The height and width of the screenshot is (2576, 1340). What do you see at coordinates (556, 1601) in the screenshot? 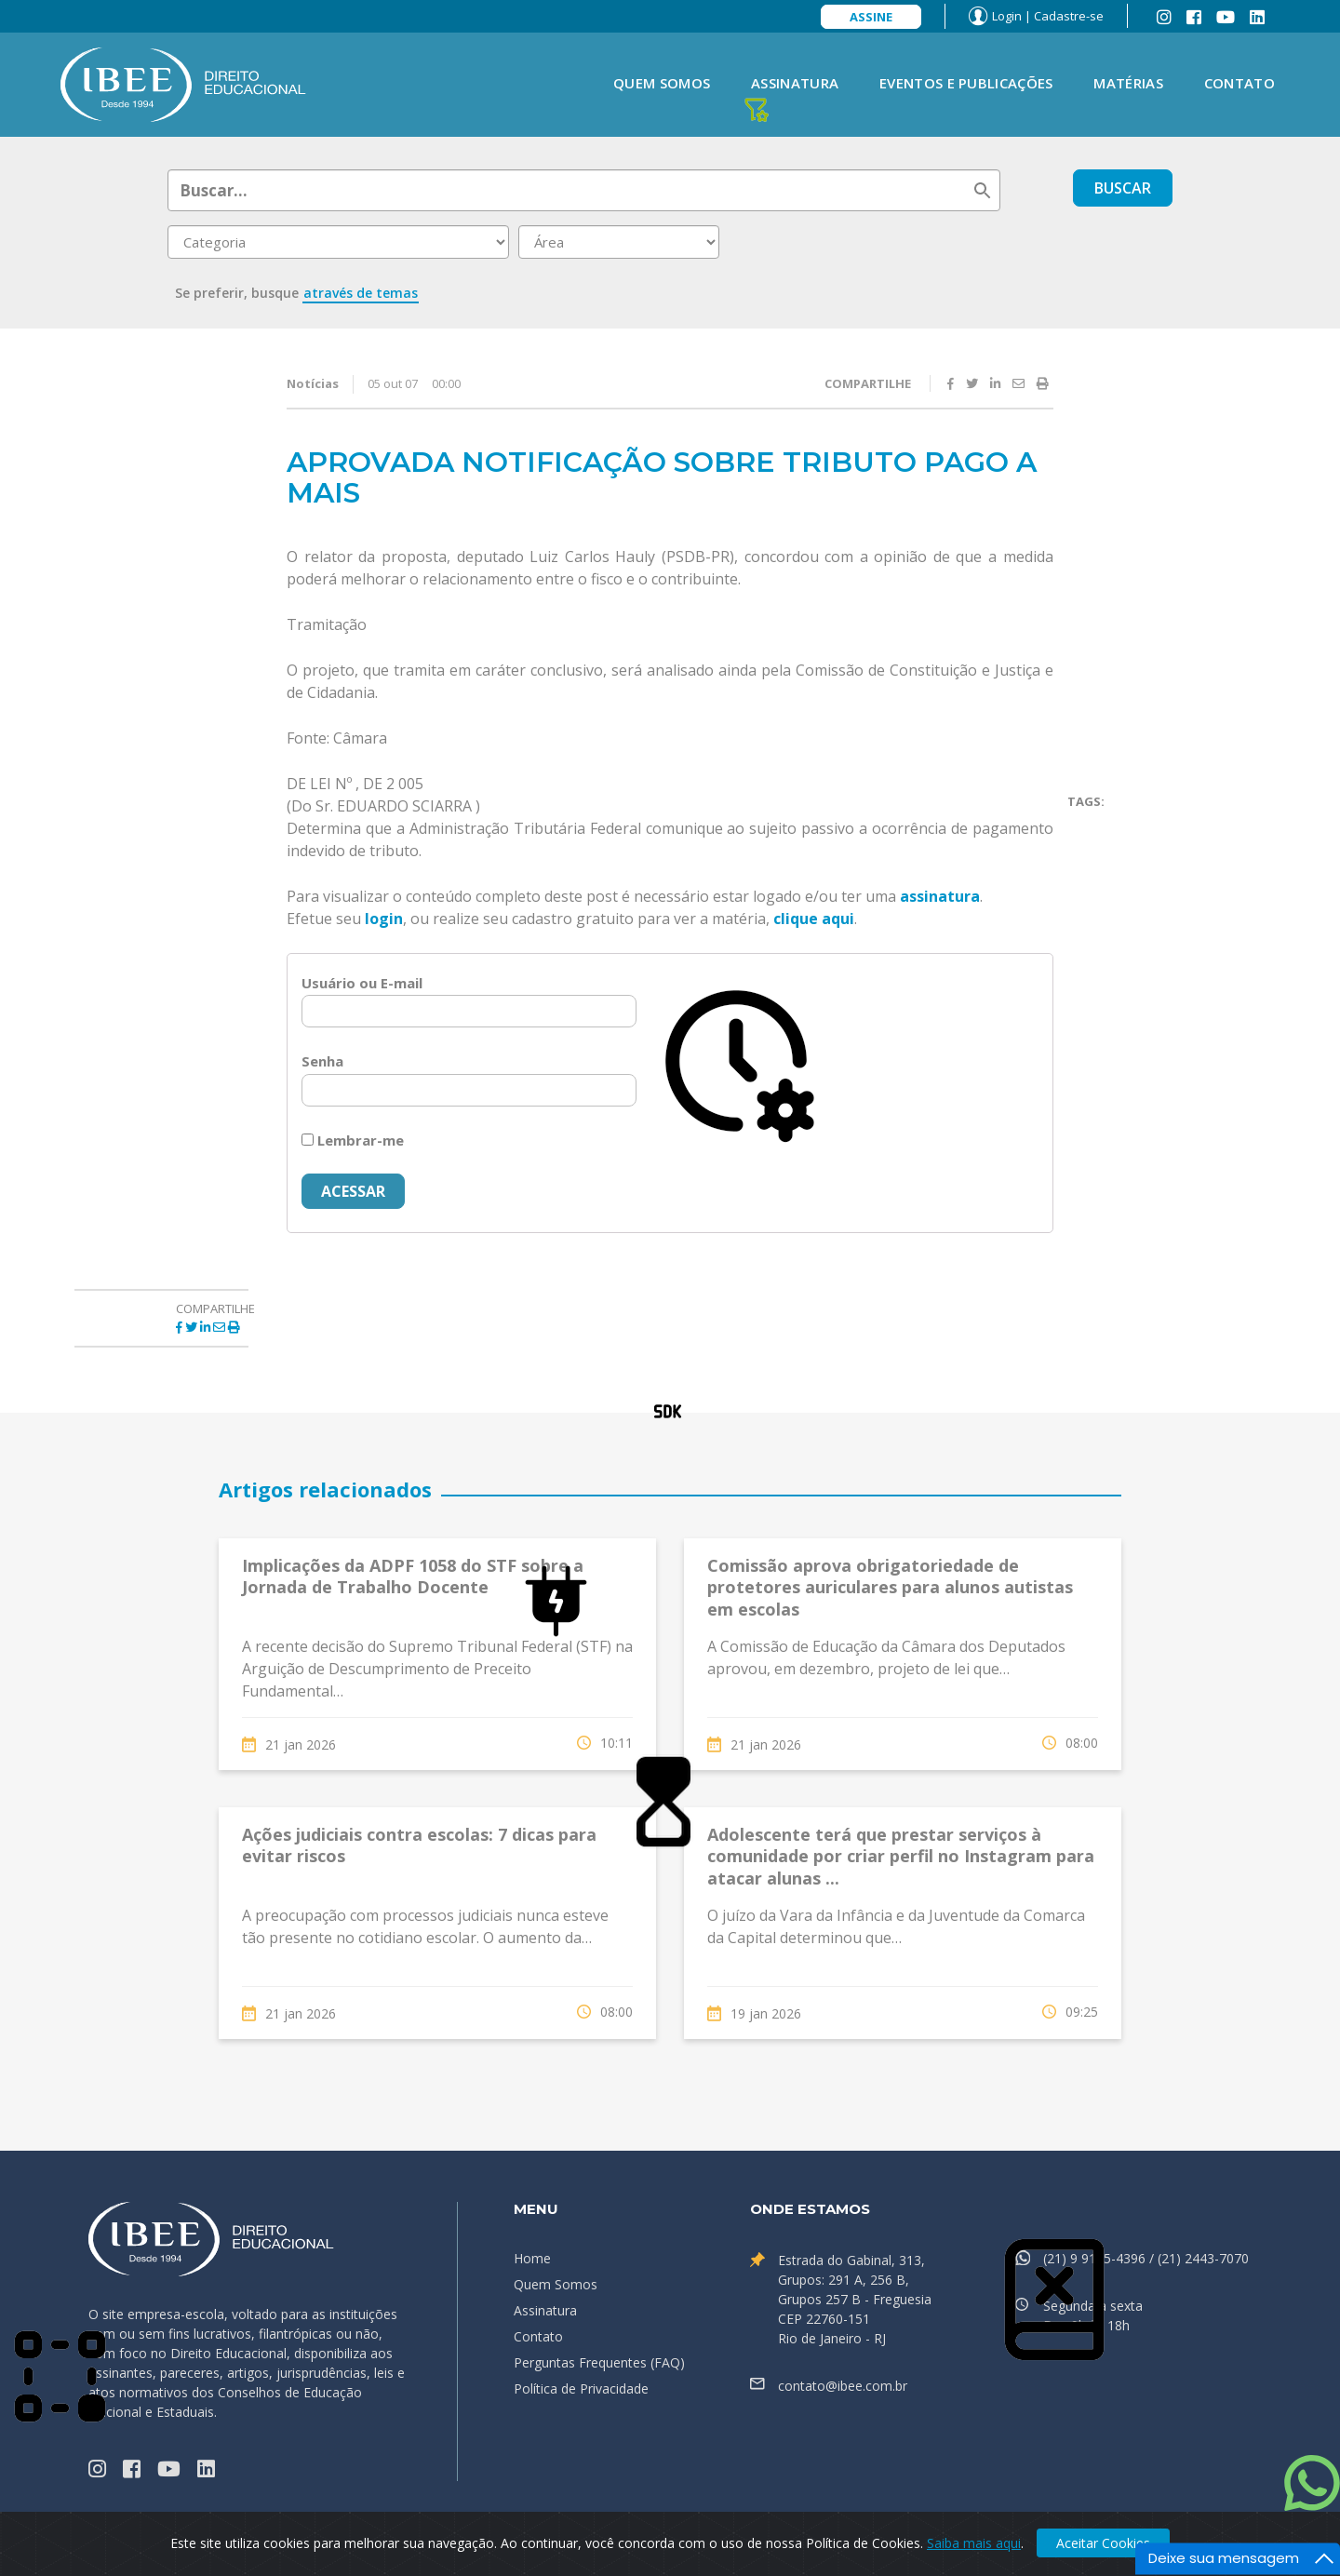
I see `device is currently charging` at bounding box center [556, 1601].